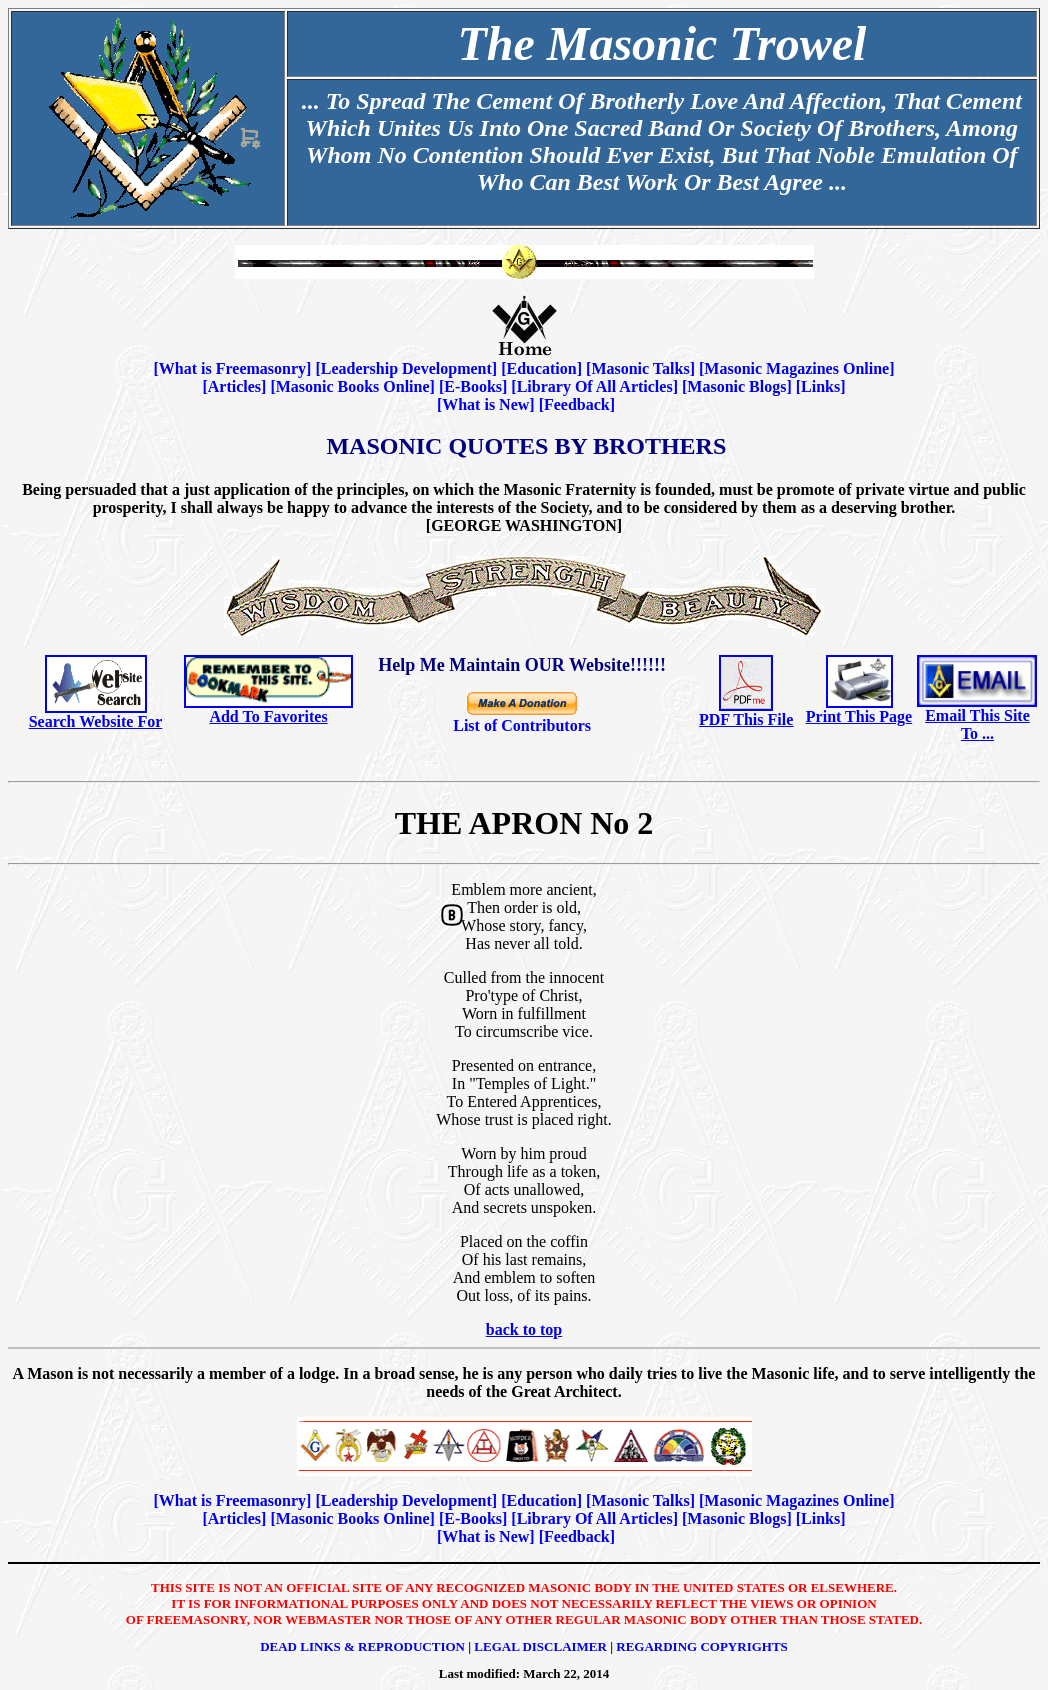 The width and height of the screenshot is (1048, 1690). I want to click on access shopping cart settings, so click(249, 137).